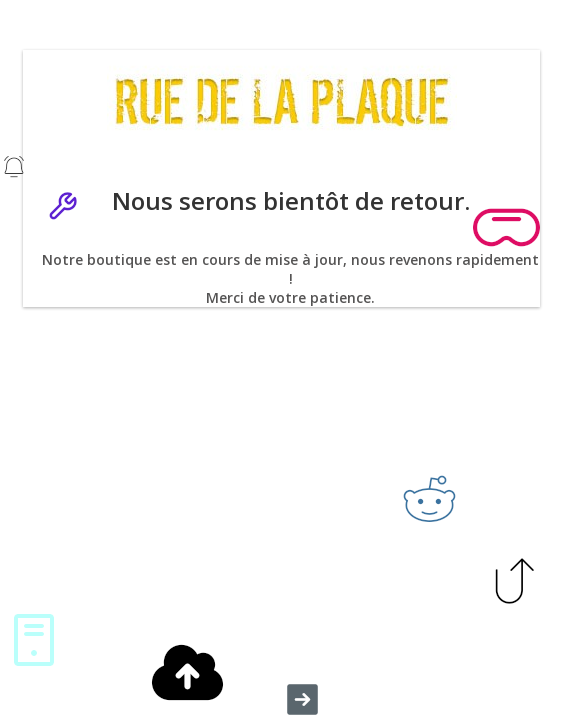  What do you see at coordinates (302, 699) in the screenshot?
I see `navigate to the next item or screen` at bounding box center [302, 699].